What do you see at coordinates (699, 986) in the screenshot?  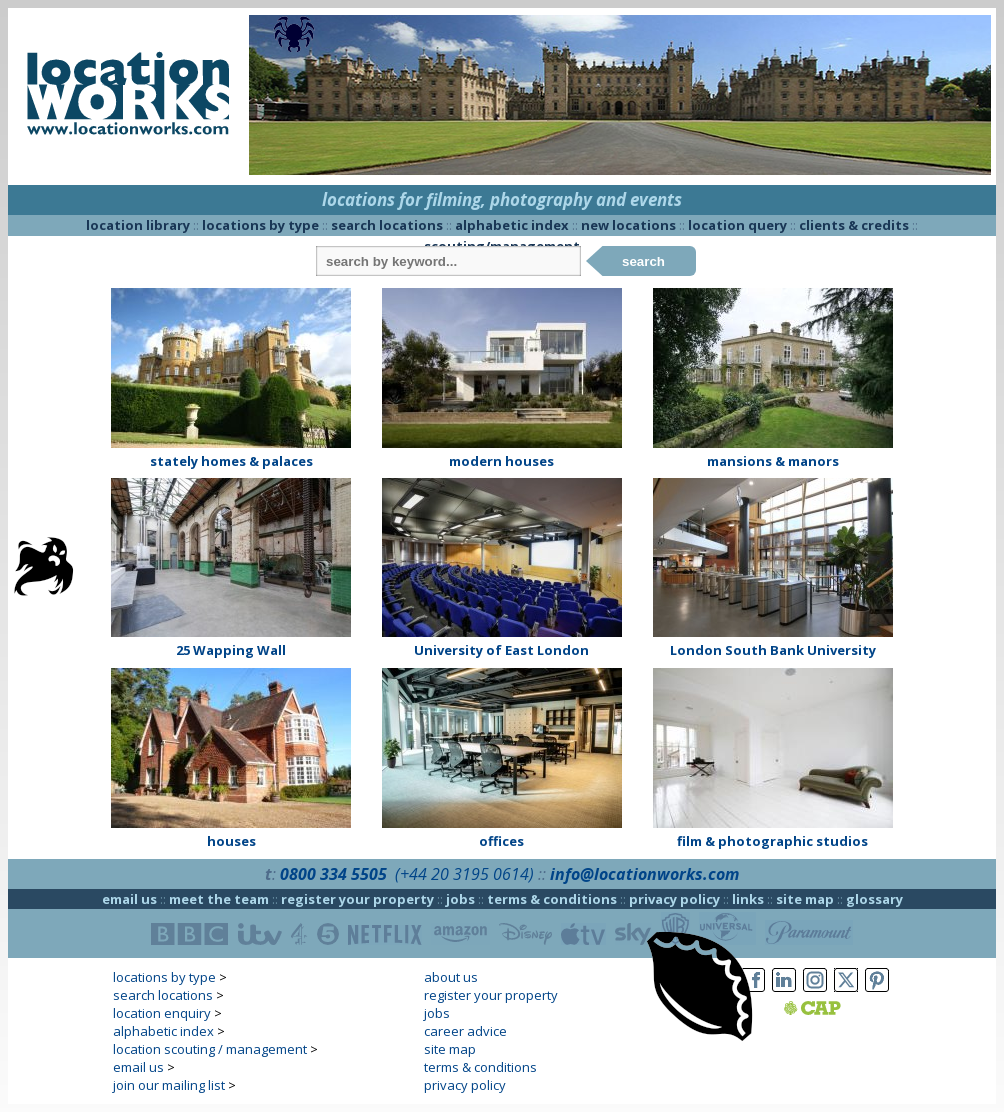 I see `select dumpling as a food item` at bounding box center [699, 986].